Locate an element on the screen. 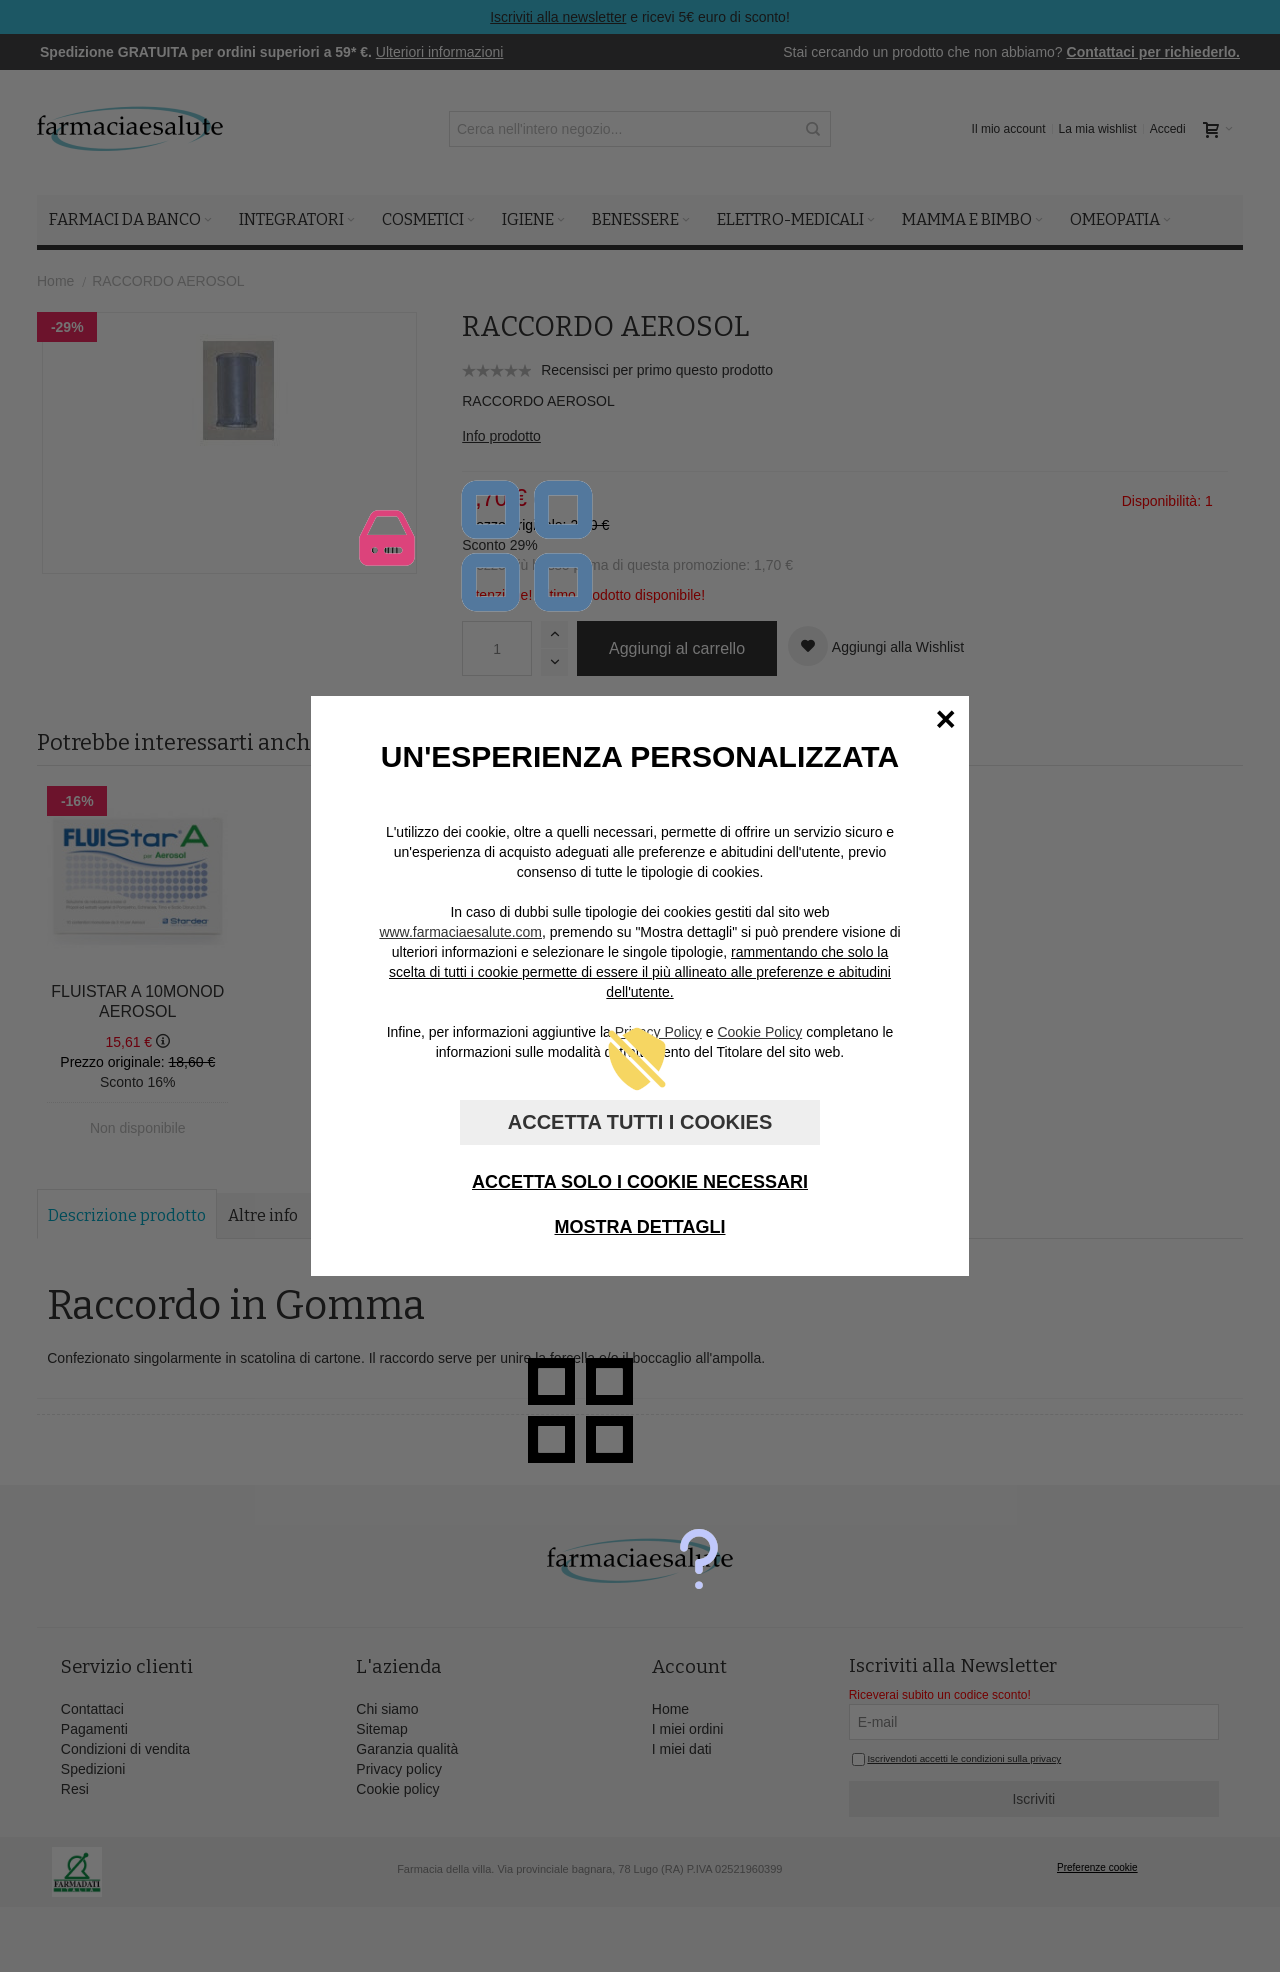 Image resolution: width=1280 pixels, height=1972 pixels. switch to grid view is located at coordinates (580, 1410).